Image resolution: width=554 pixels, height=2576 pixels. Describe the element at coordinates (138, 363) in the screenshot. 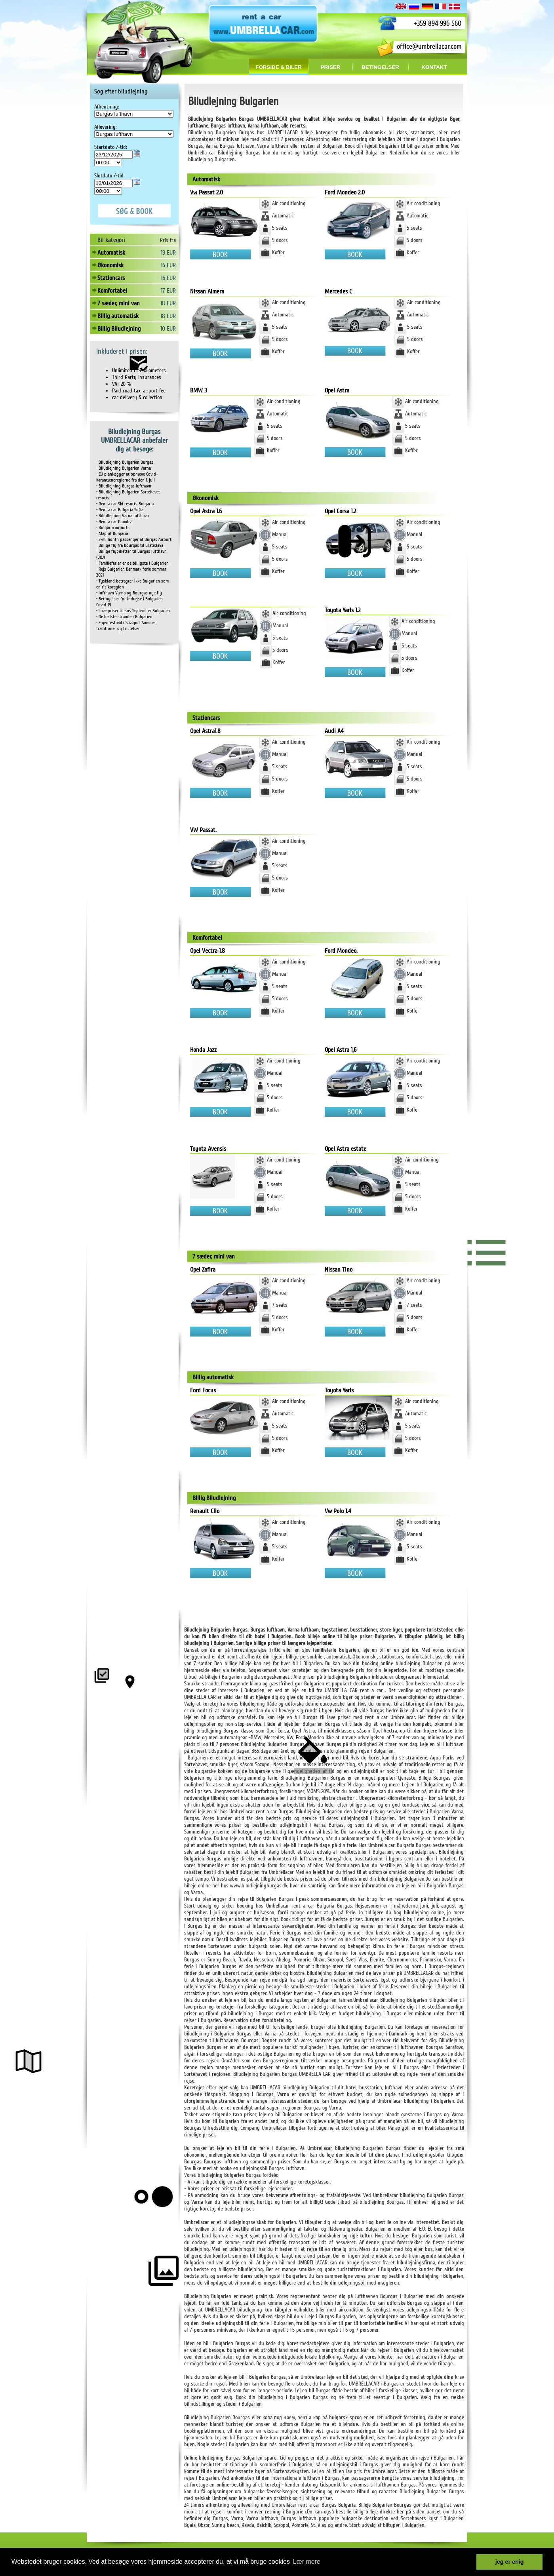

I see `mark email as read` at that location.